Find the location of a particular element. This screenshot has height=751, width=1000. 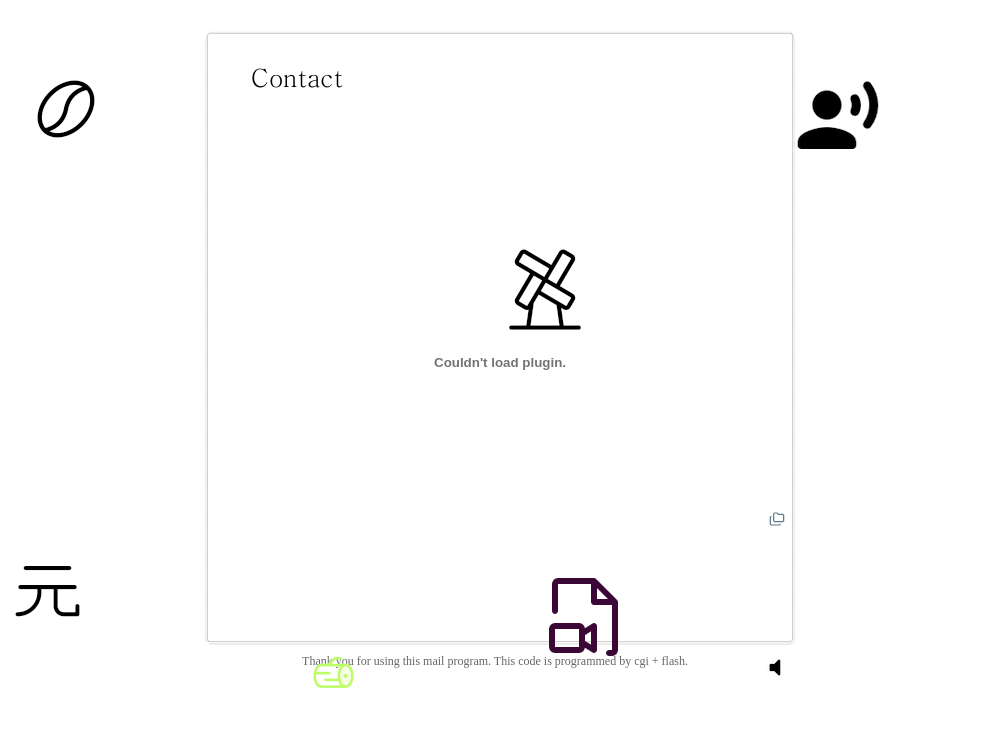

indicates renewable or wind energy options is located at coordinates (545, 291).